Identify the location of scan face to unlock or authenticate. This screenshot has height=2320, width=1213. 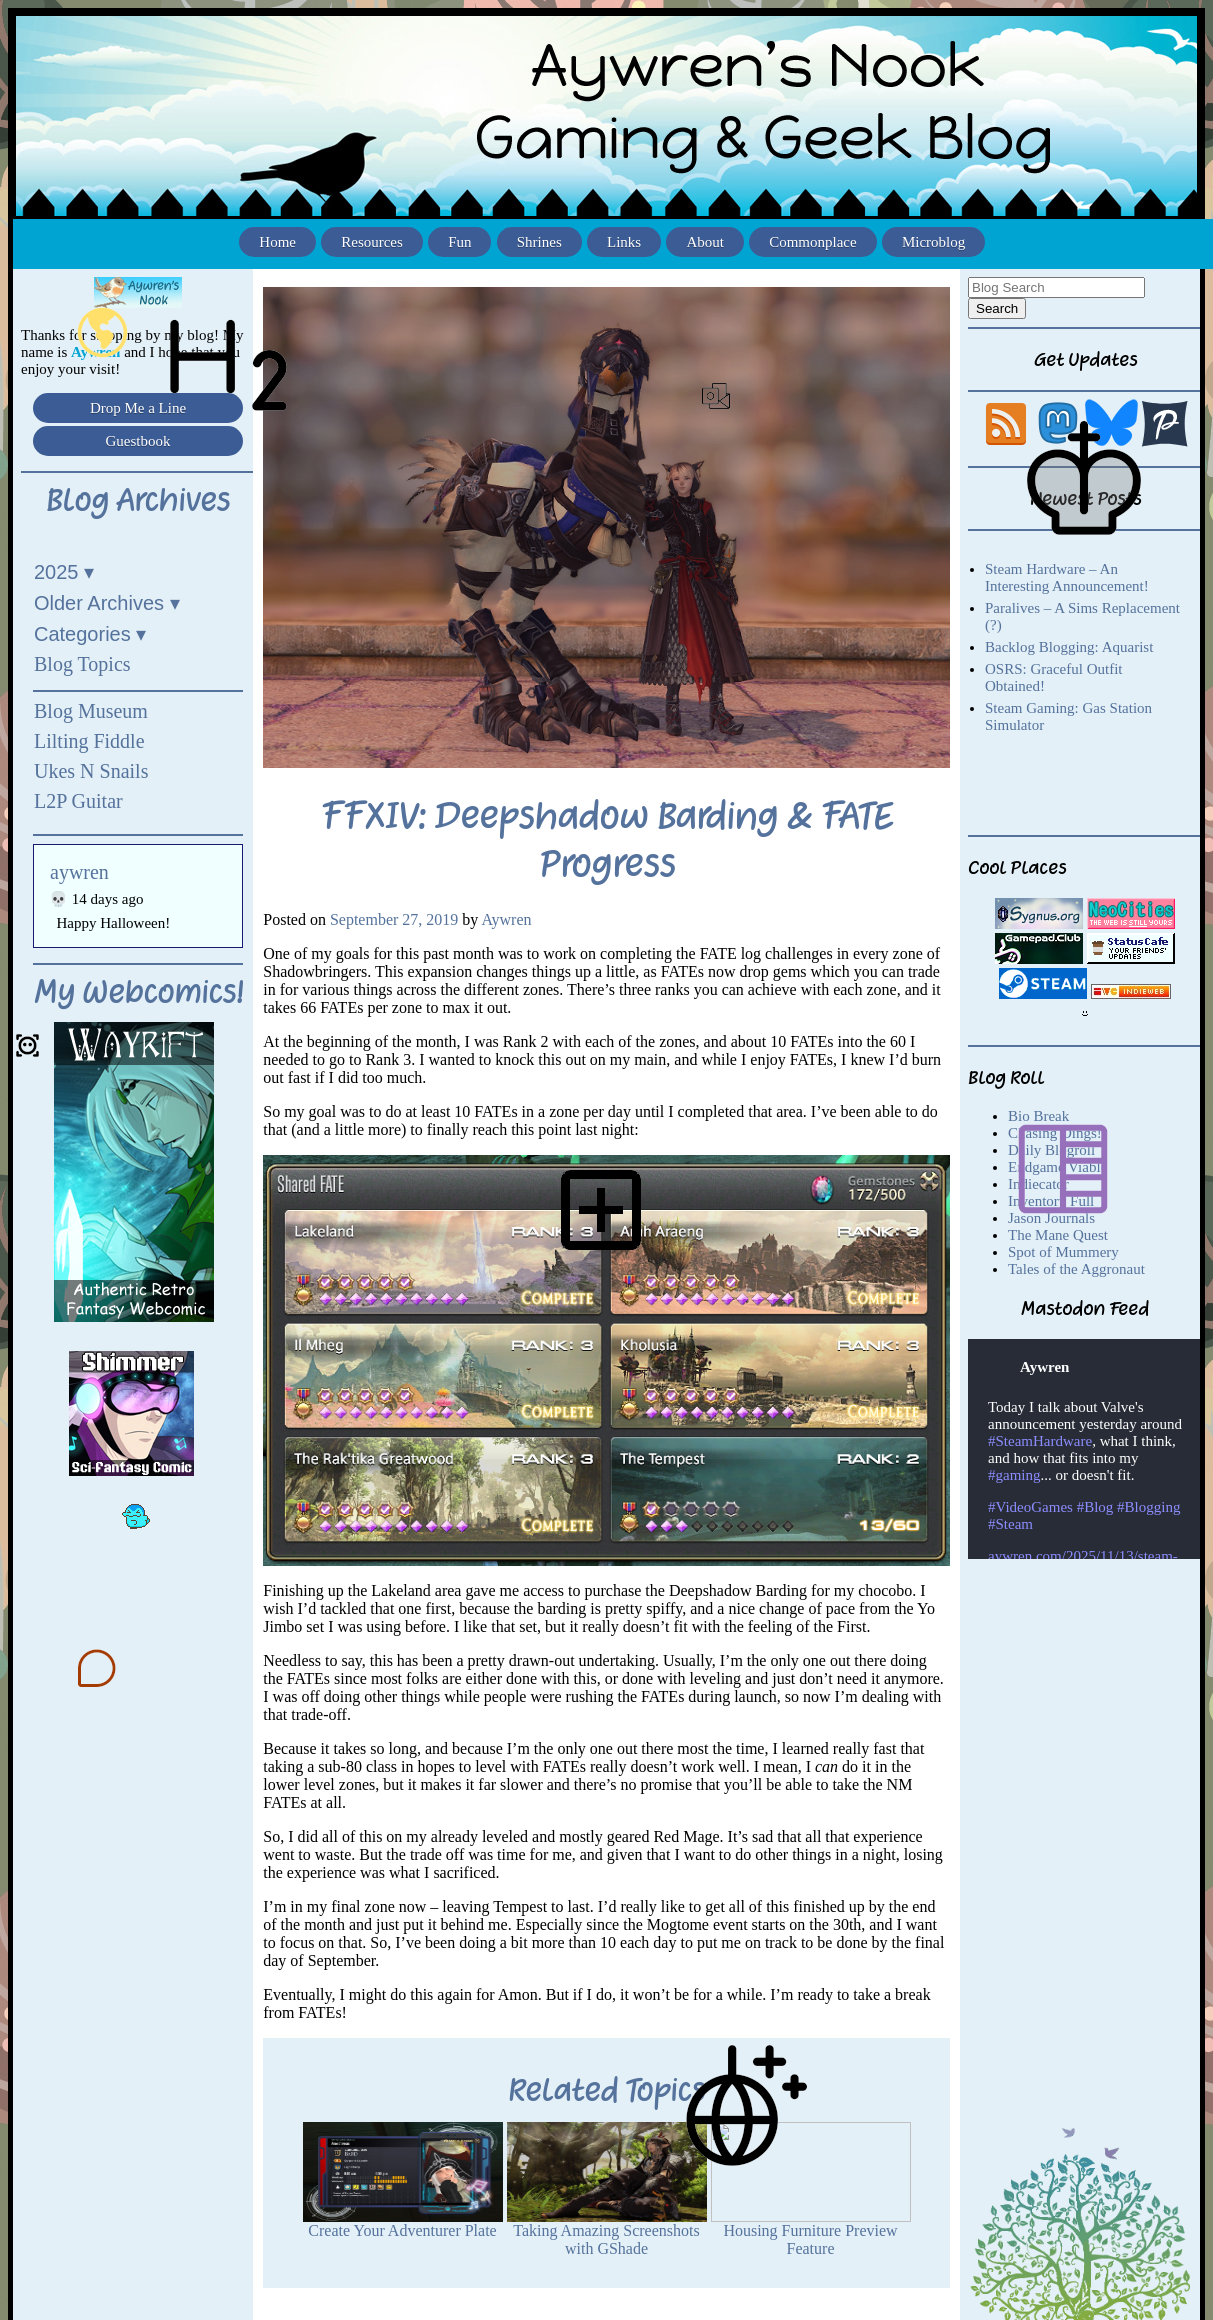
(27, 1045).